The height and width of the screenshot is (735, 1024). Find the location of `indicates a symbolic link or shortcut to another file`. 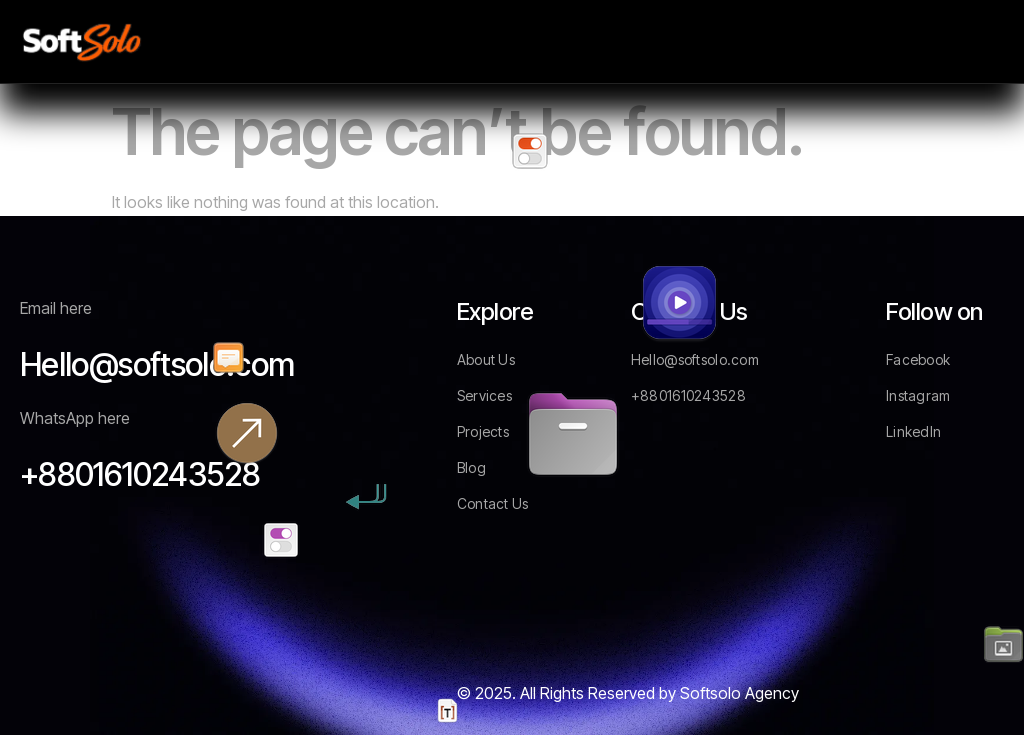

indicates a symbolic link or shortcut to another file is located at coordinates (247, 433).